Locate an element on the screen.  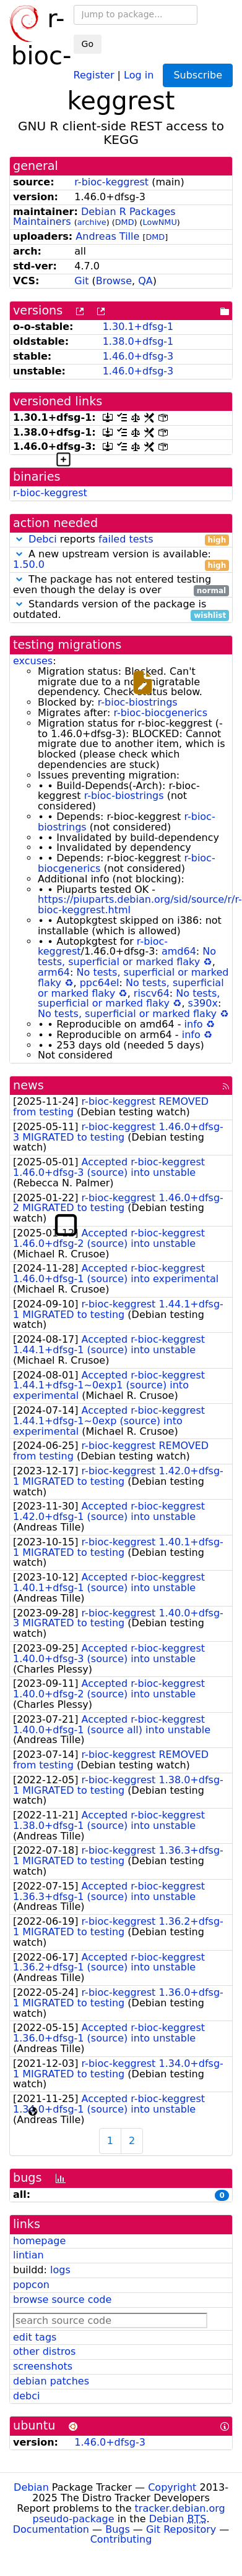
switch to global or worldwide view is located at coordinates (33, 2111).